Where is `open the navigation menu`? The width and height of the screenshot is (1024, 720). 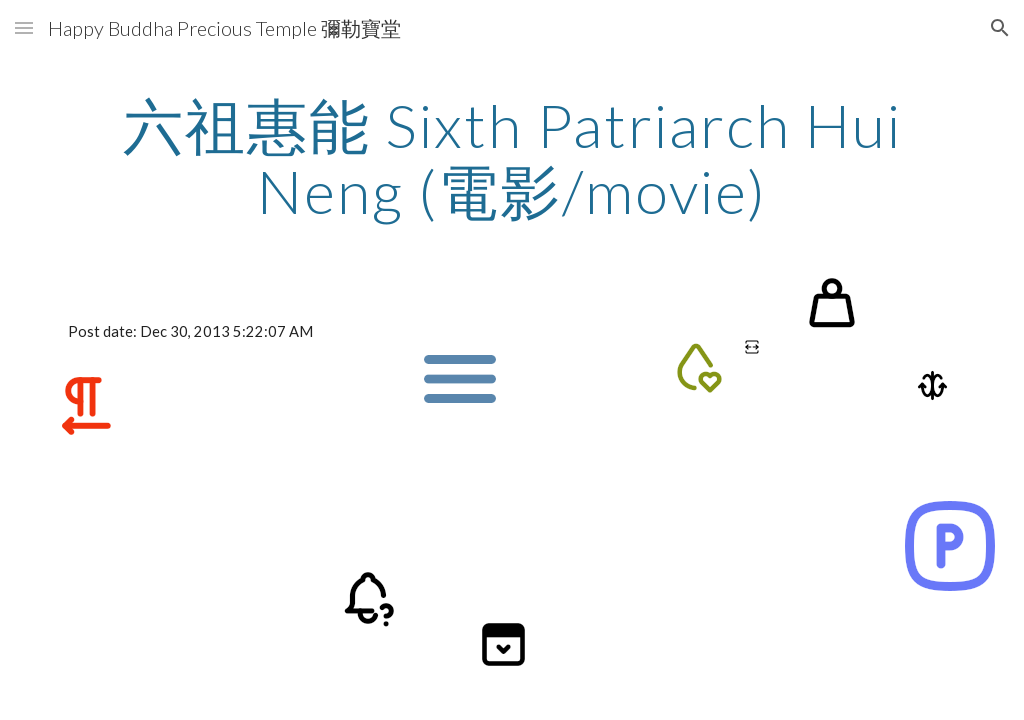
open the navigation menu is located at coordinates (460, 379).